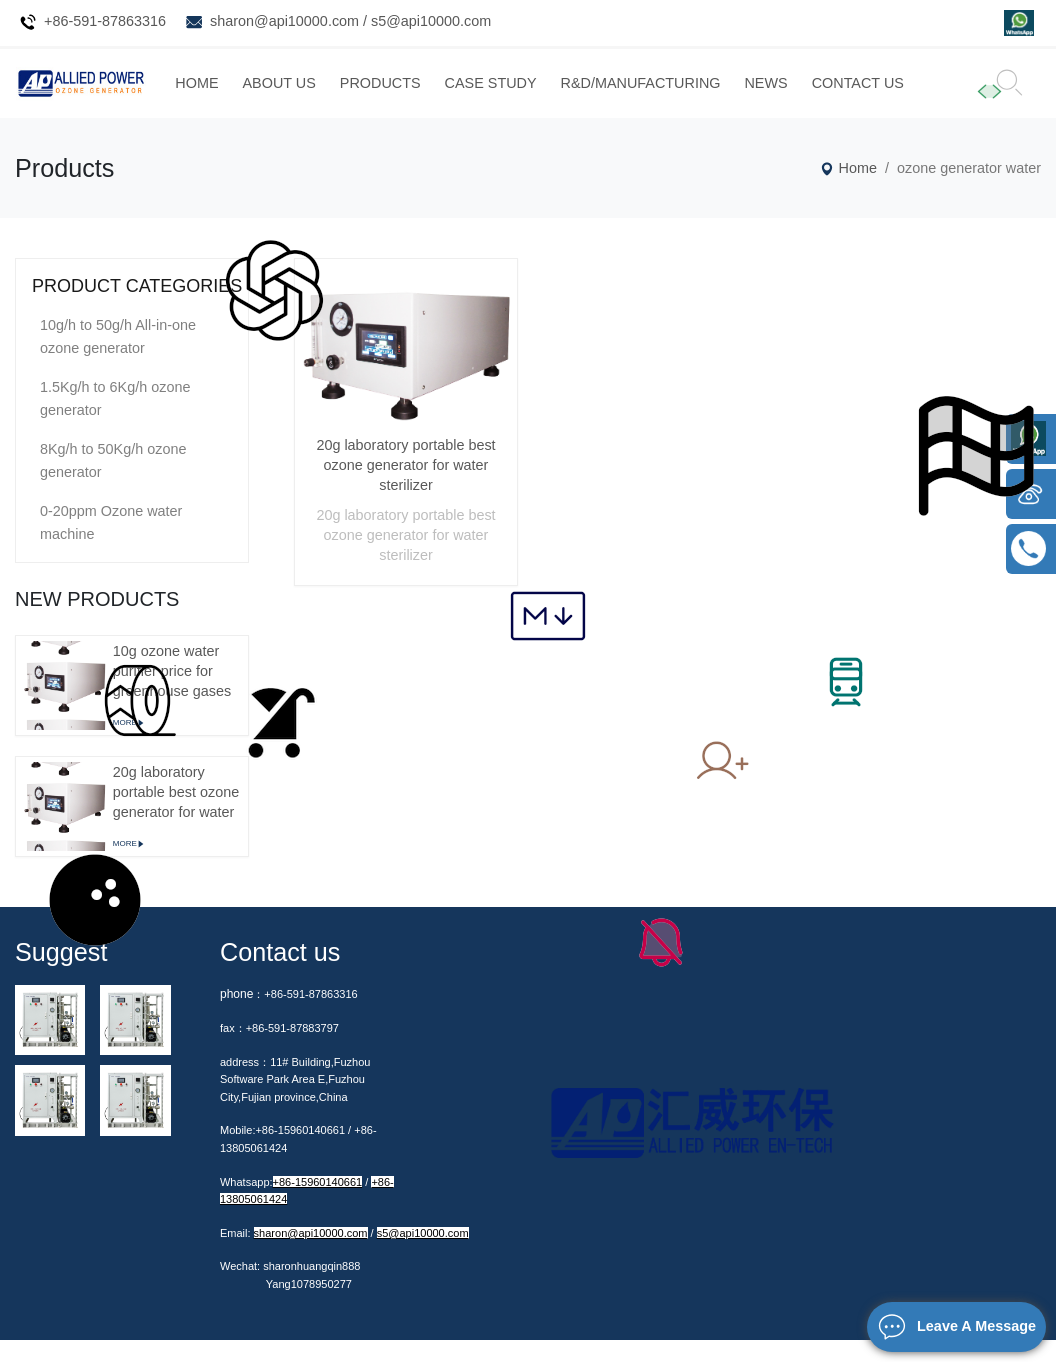 This screenshot has width=1056, height=1362. I want to click on add a new contact or friend, so click(721, 762).